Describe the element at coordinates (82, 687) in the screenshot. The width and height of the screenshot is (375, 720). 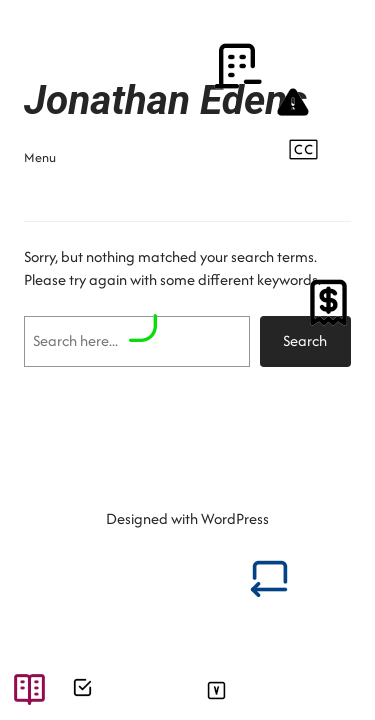
I see `a selected or completed item` at that location.